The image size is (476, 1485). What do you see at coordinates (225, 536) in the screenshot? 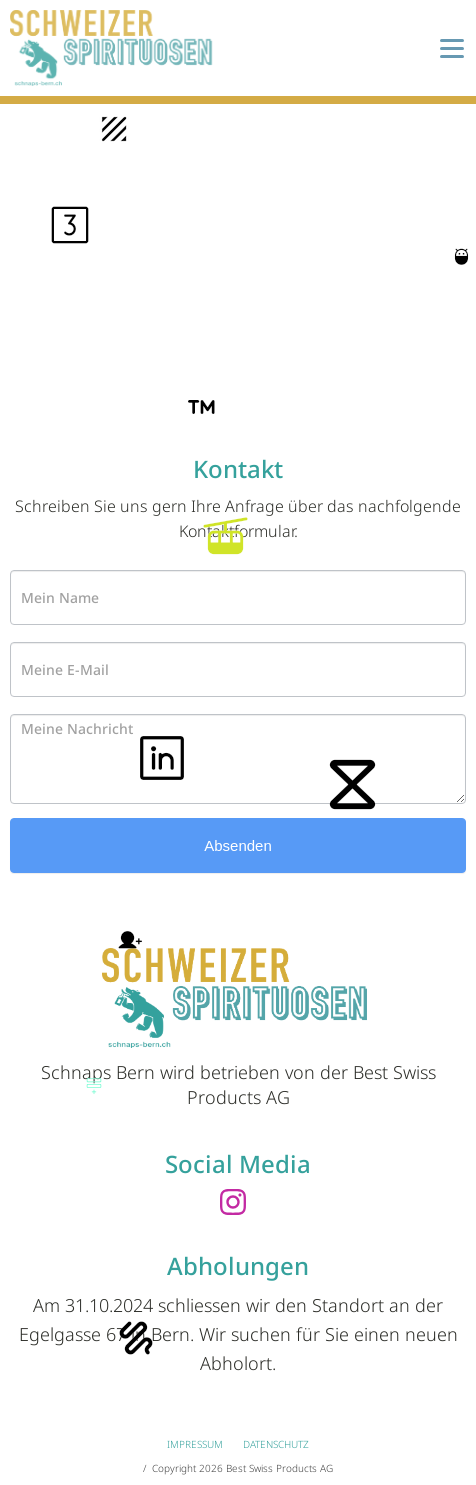
I see `access cable car or gondola transit options` at bounding box center [225, 536].